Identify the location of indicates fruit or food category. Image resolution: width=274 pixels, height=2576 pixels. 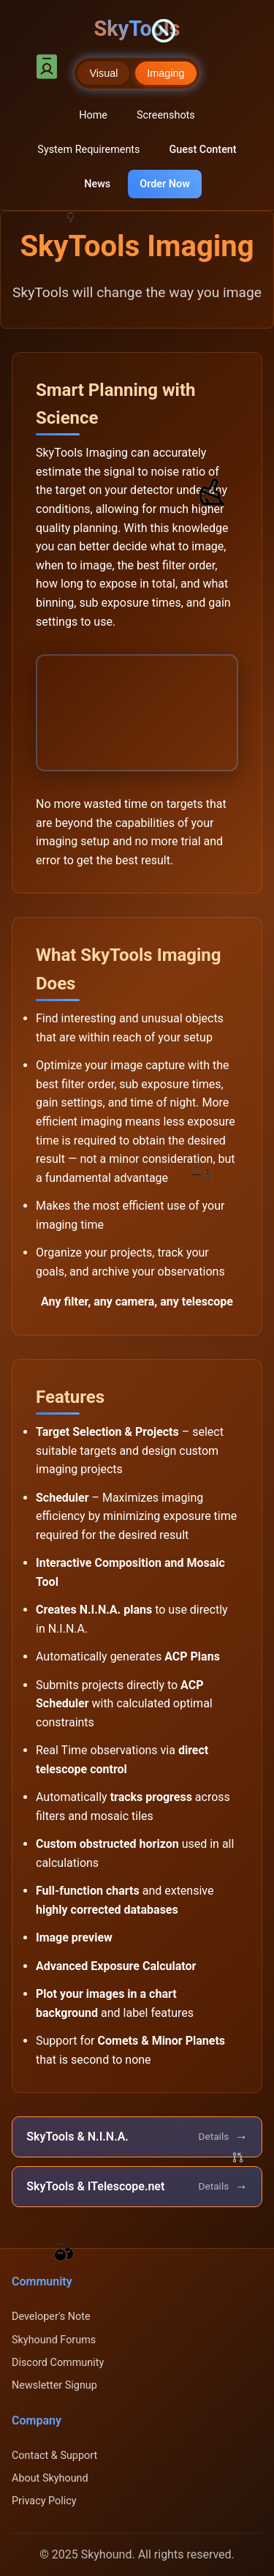
(64, 2253).